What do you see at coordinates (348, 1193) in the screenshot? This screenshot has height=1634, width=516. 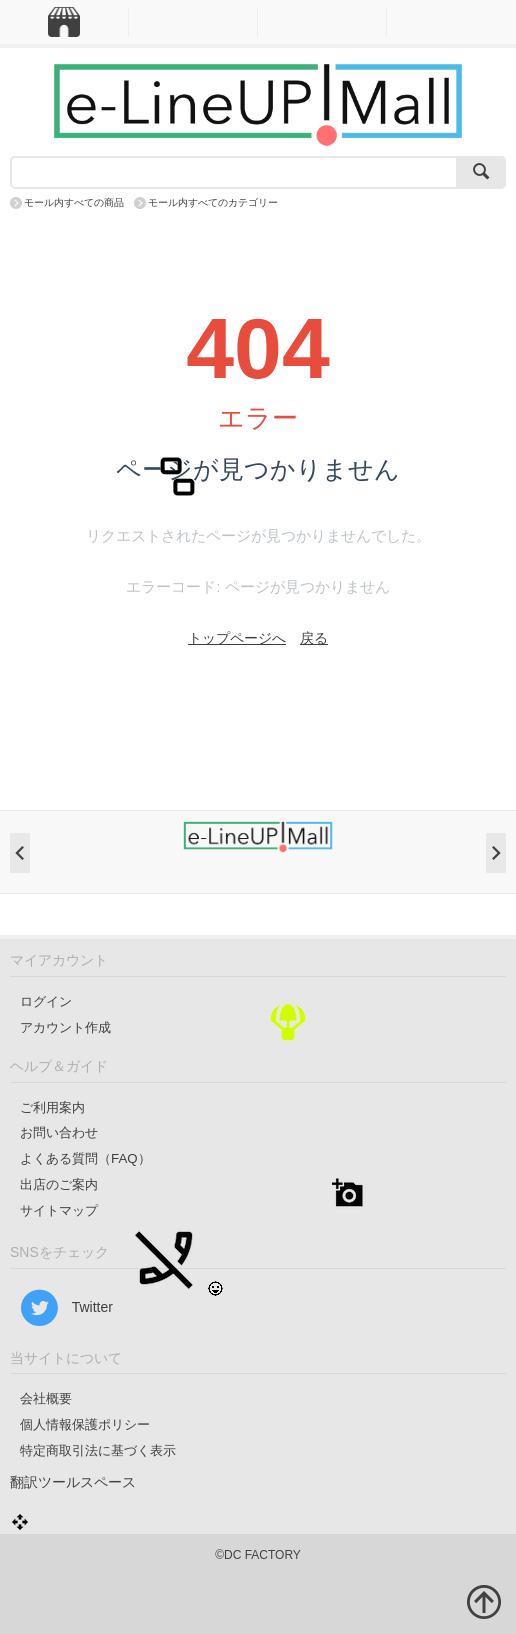 I see `add a new photo` at bounding box center [348, 1193].